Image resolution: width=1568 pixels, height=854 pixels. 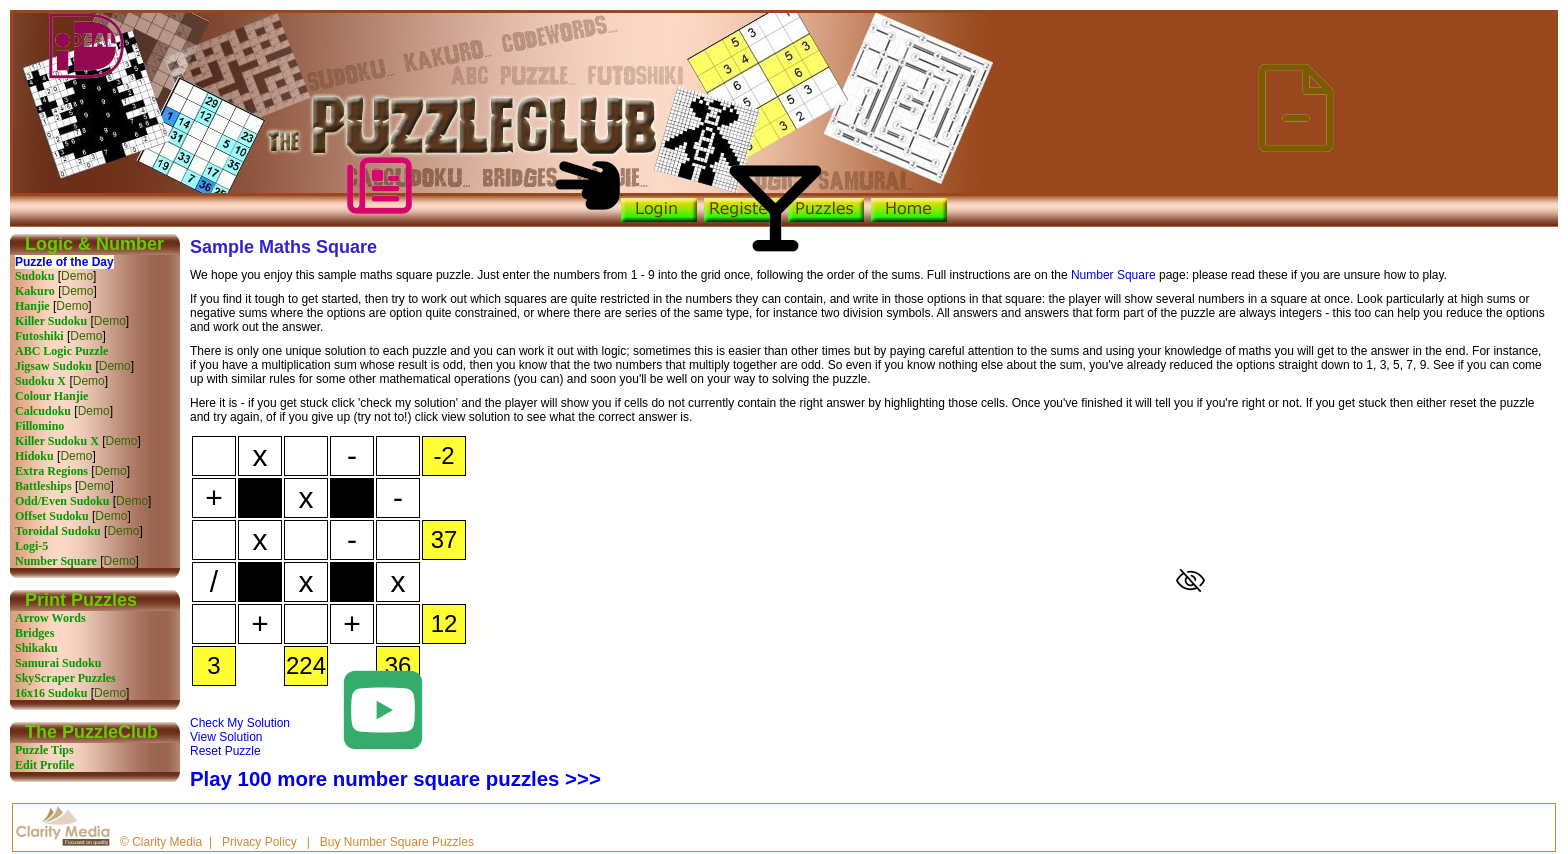 I want to click on pay with iDEAL payment method, so click(x=86, y=46).